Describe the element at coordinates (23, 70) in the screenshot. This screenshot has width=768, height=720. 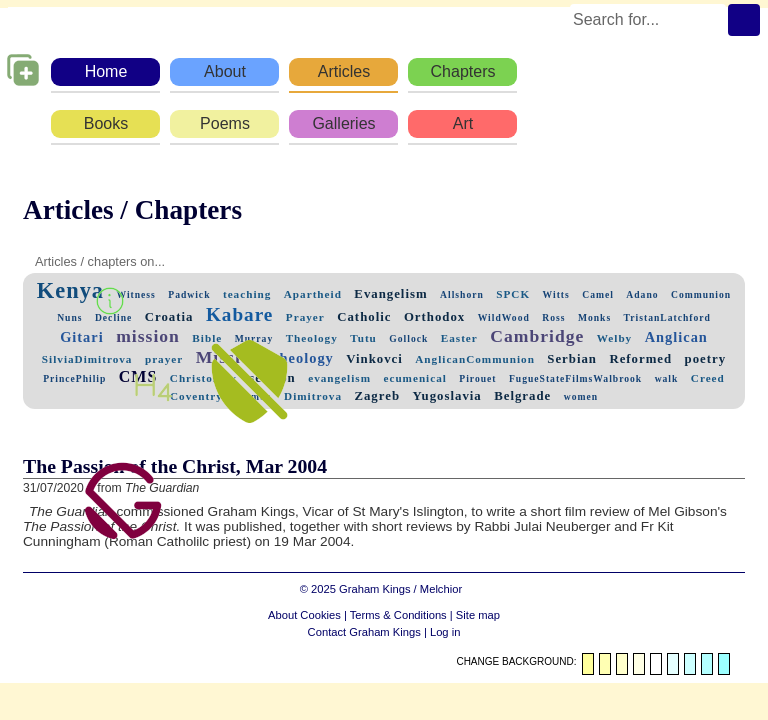
I see `copy and add to clipboard` at that location.